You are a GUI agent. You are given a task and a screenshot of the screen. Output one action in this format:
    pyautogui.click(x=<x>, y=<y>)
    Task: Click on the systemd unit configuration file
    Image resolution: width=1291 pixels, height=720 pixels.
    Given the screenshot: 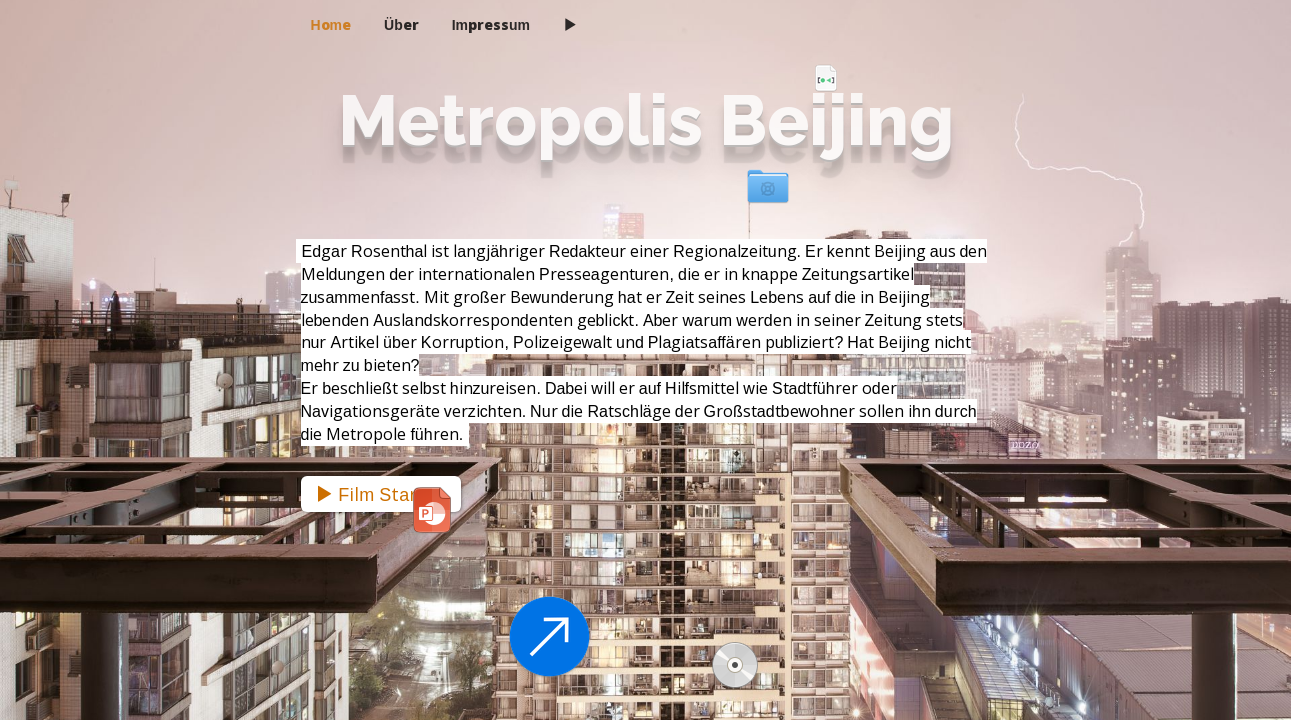 What is the action you would take?
    pyautogui.click(x=826, y=78)
    